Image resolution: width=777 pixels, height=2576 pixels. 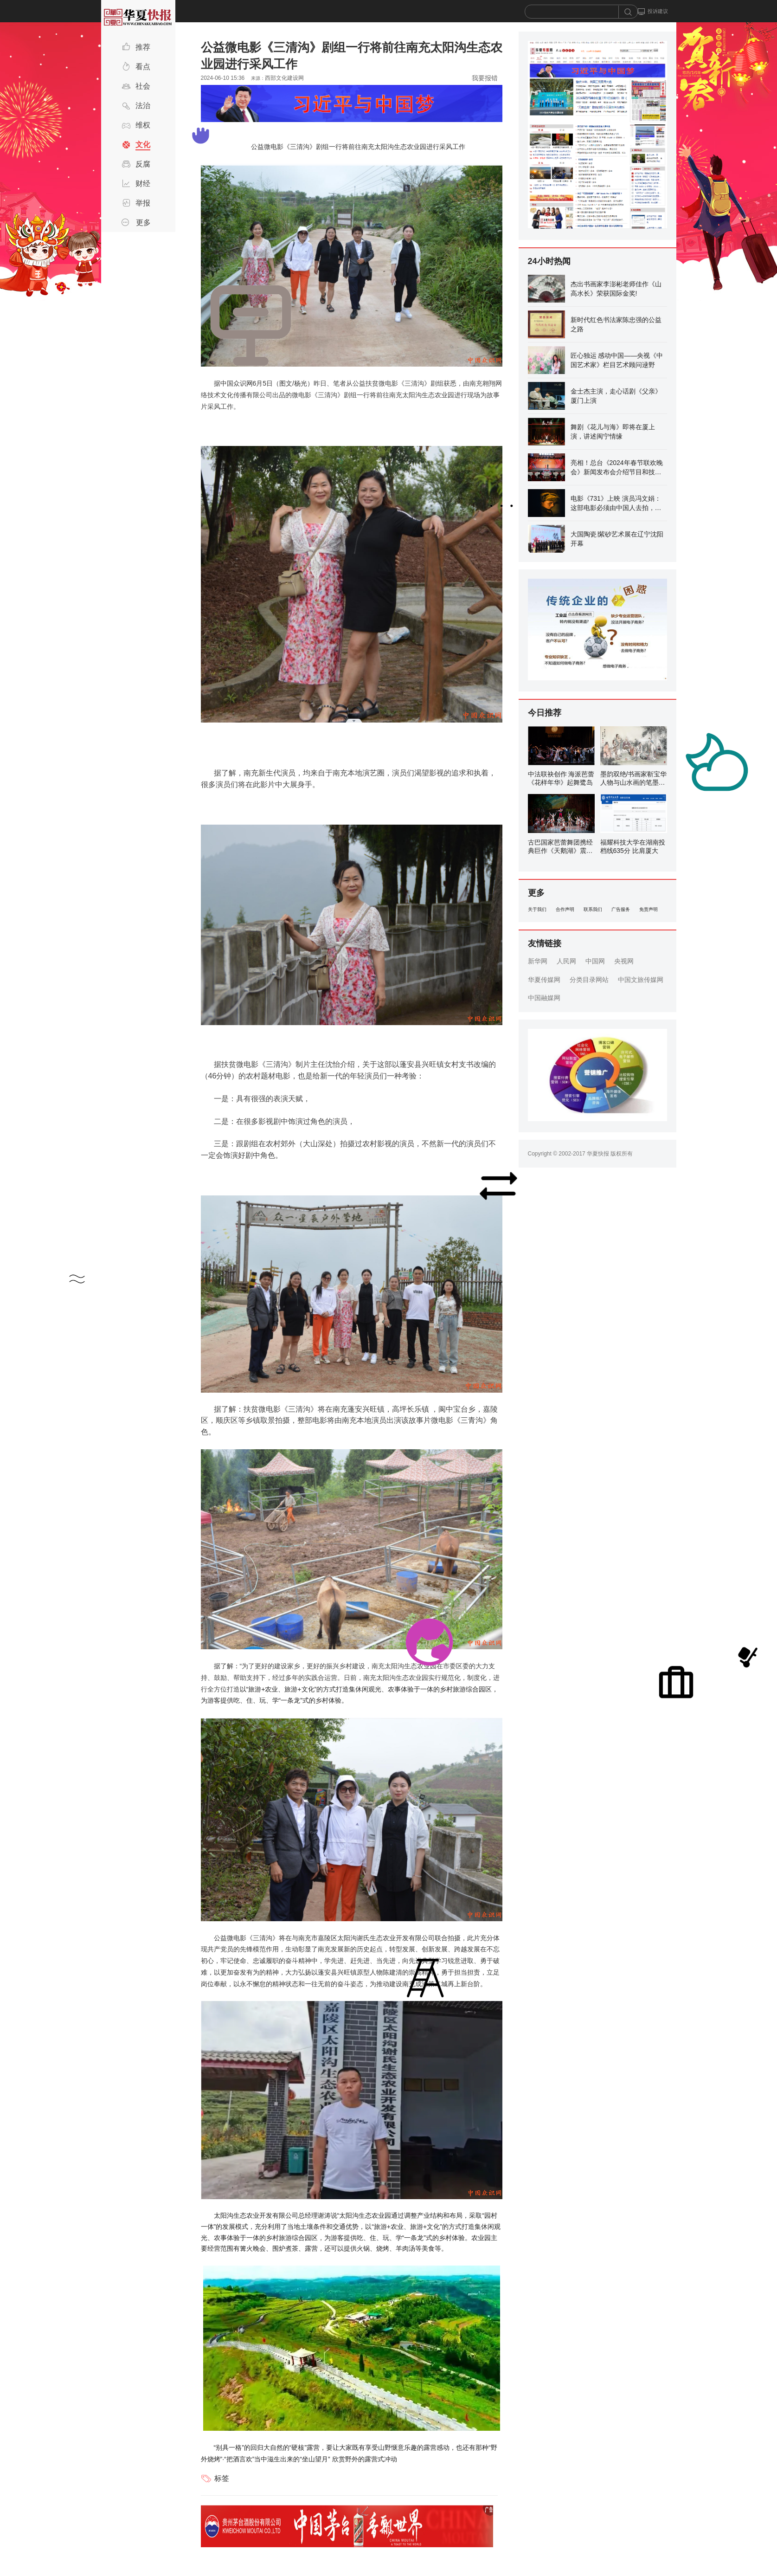 What do you see at coordinates (498, 1186) in the screenshot?
I see `sync data between devices or accounts` at bounding box center [498, 1186].